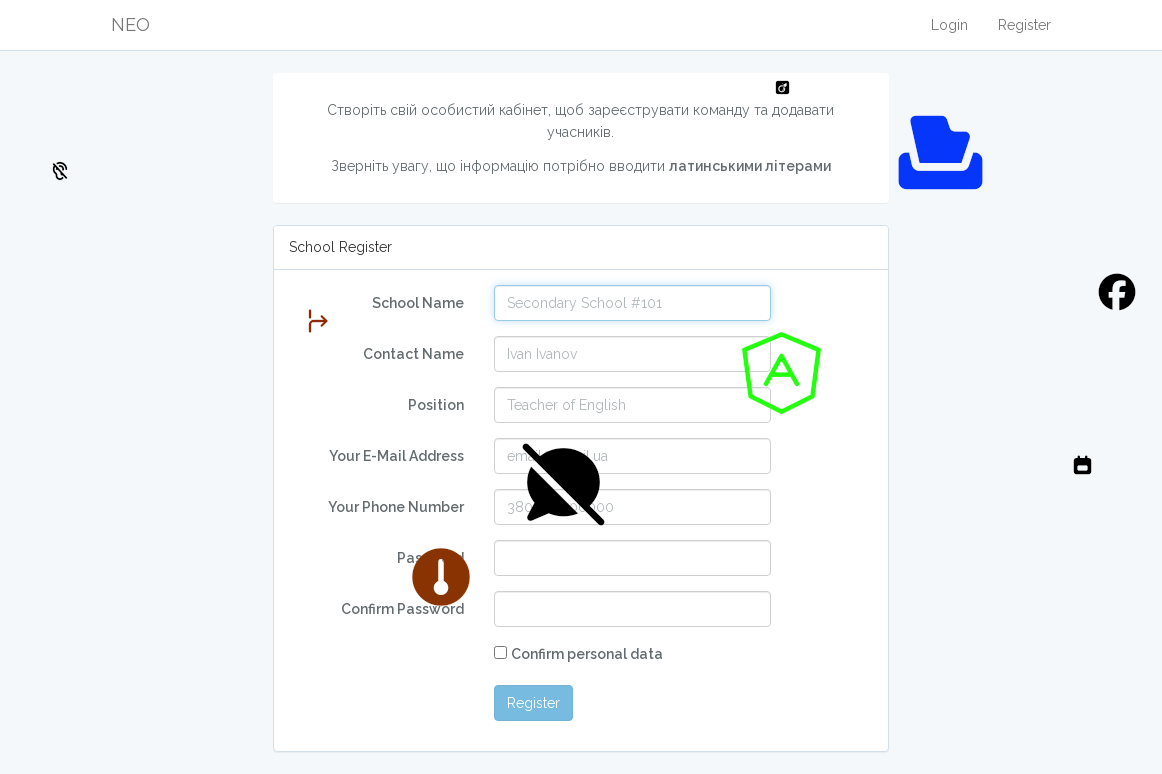 This screenshot has height=774, width=1162. I want to click on view weekly calendar, so click(1082, 465).